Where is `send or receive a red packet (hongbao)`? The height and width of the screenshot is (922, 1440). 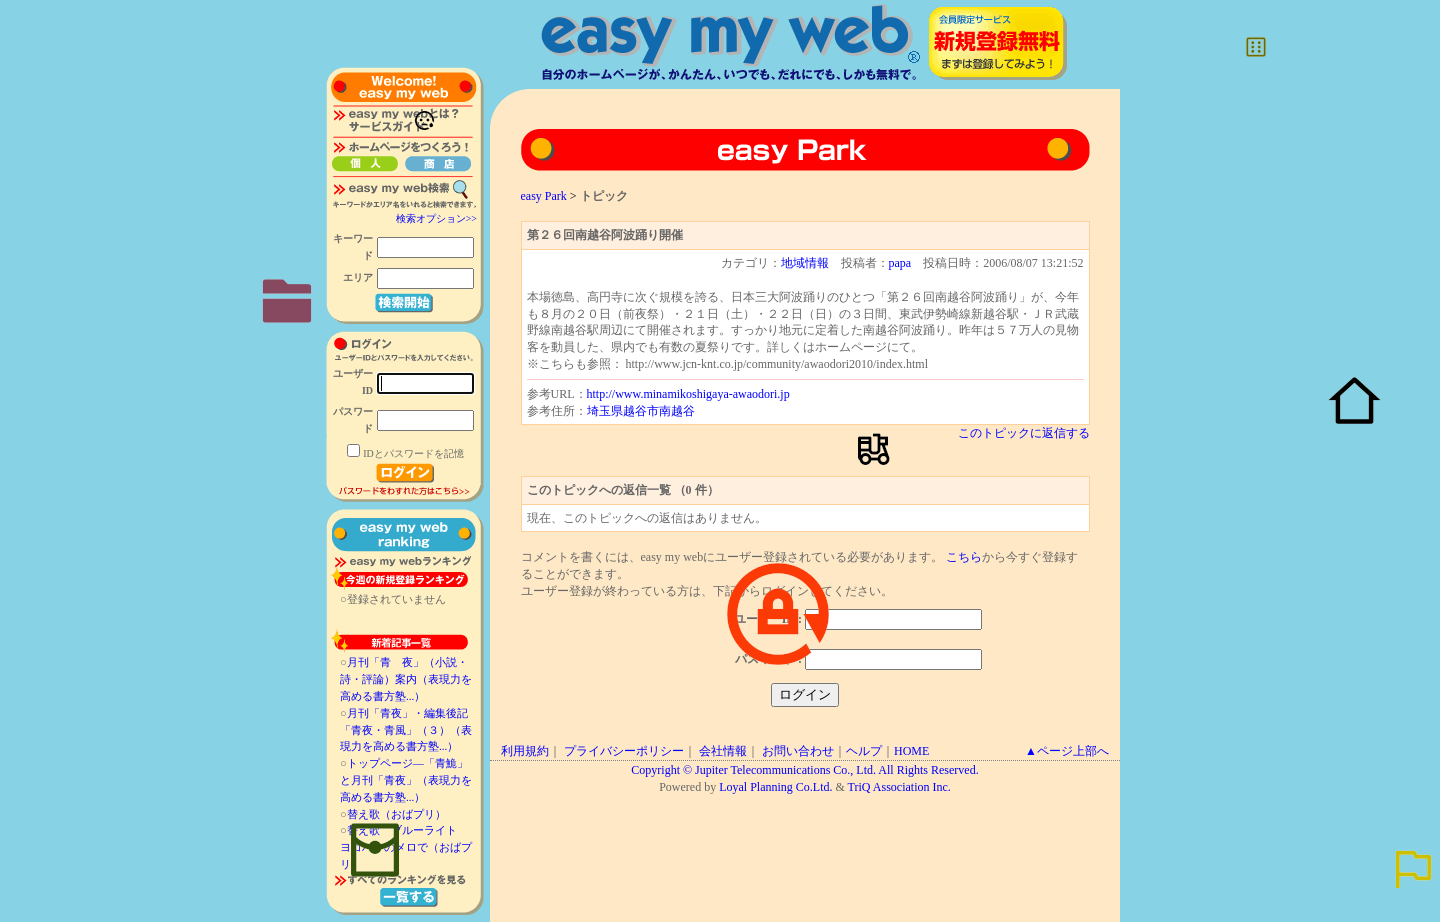 send or receive a red packet (hongbao) is located at coordinates (375, 850).